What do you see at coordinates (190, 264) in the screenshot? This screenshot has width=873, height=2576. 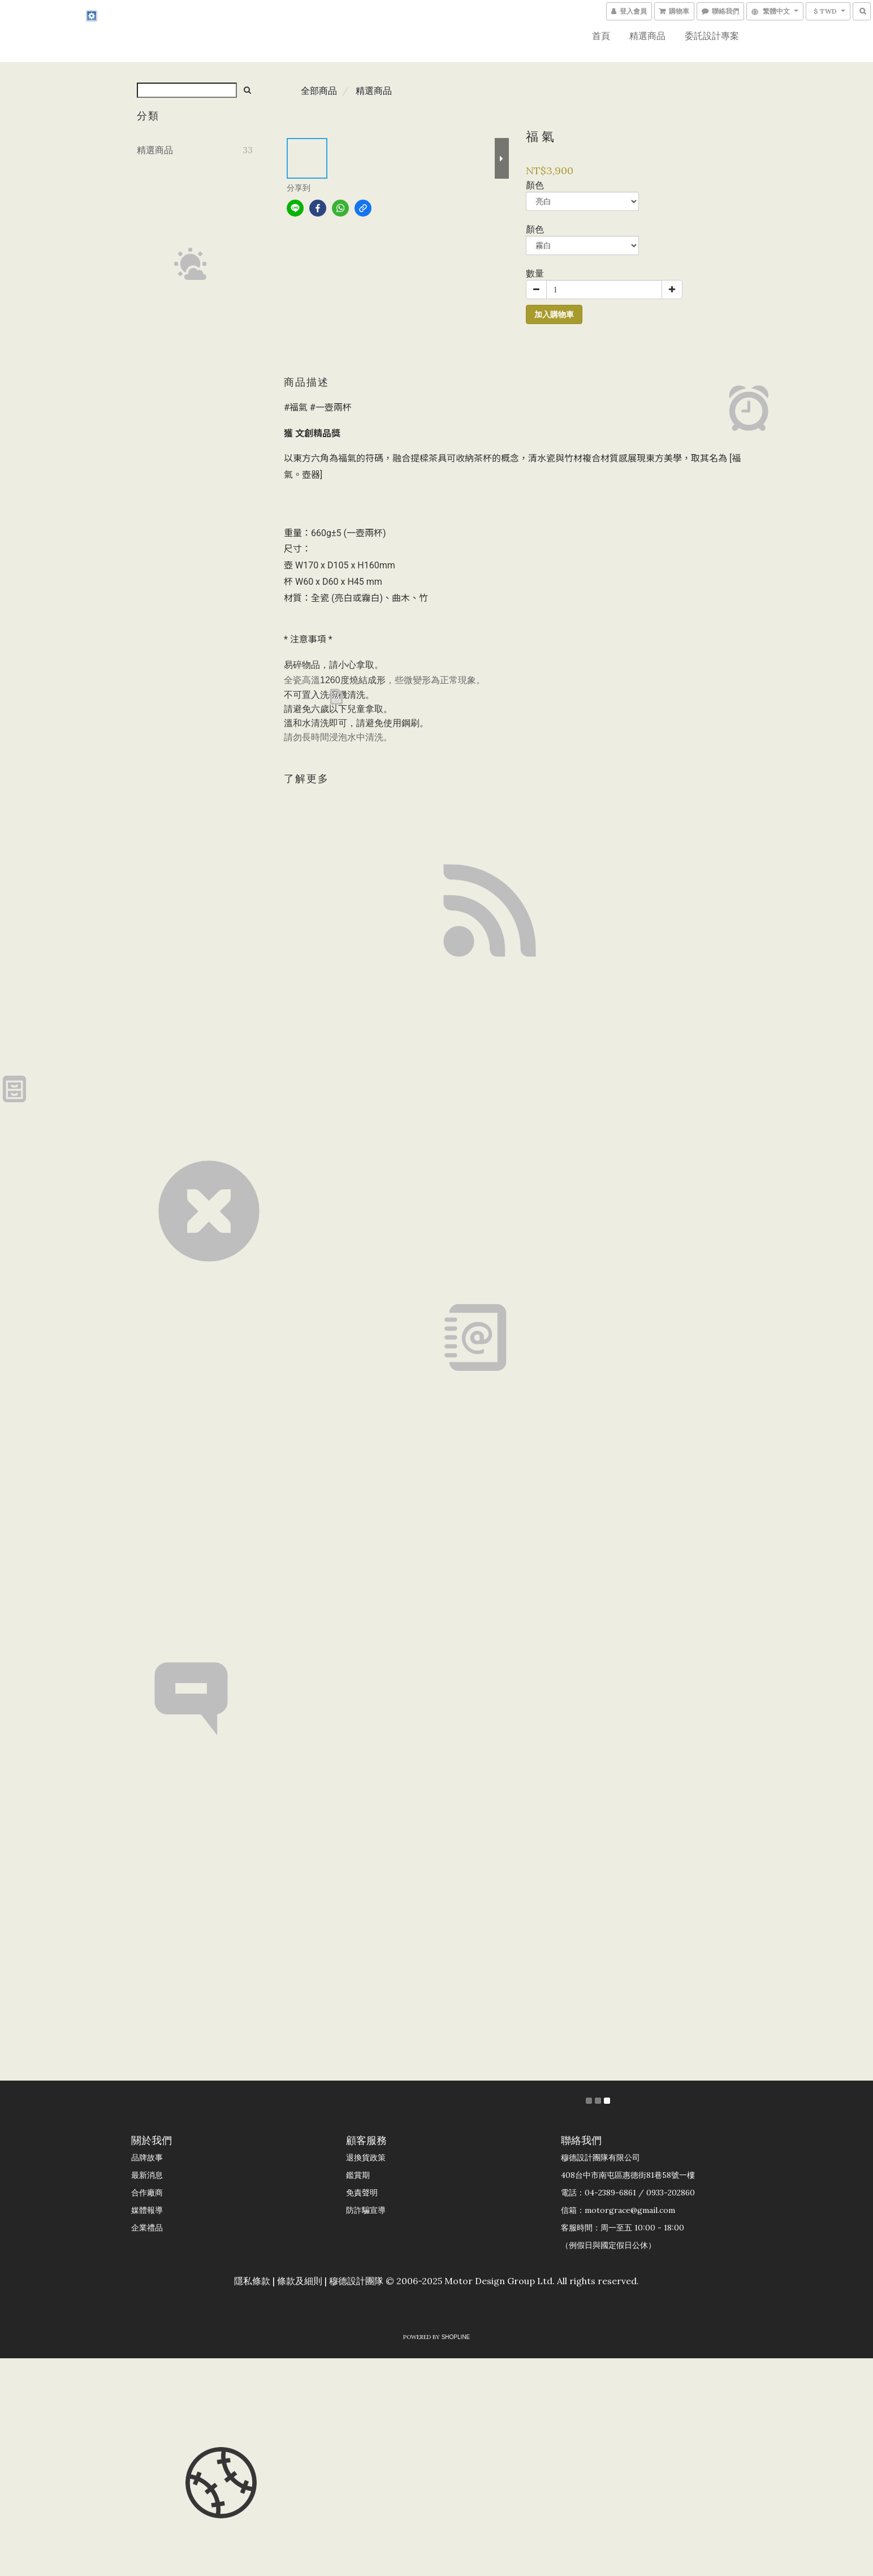 I see `indicates partly cloudy weather conditions` at bounding box center [190, 264].